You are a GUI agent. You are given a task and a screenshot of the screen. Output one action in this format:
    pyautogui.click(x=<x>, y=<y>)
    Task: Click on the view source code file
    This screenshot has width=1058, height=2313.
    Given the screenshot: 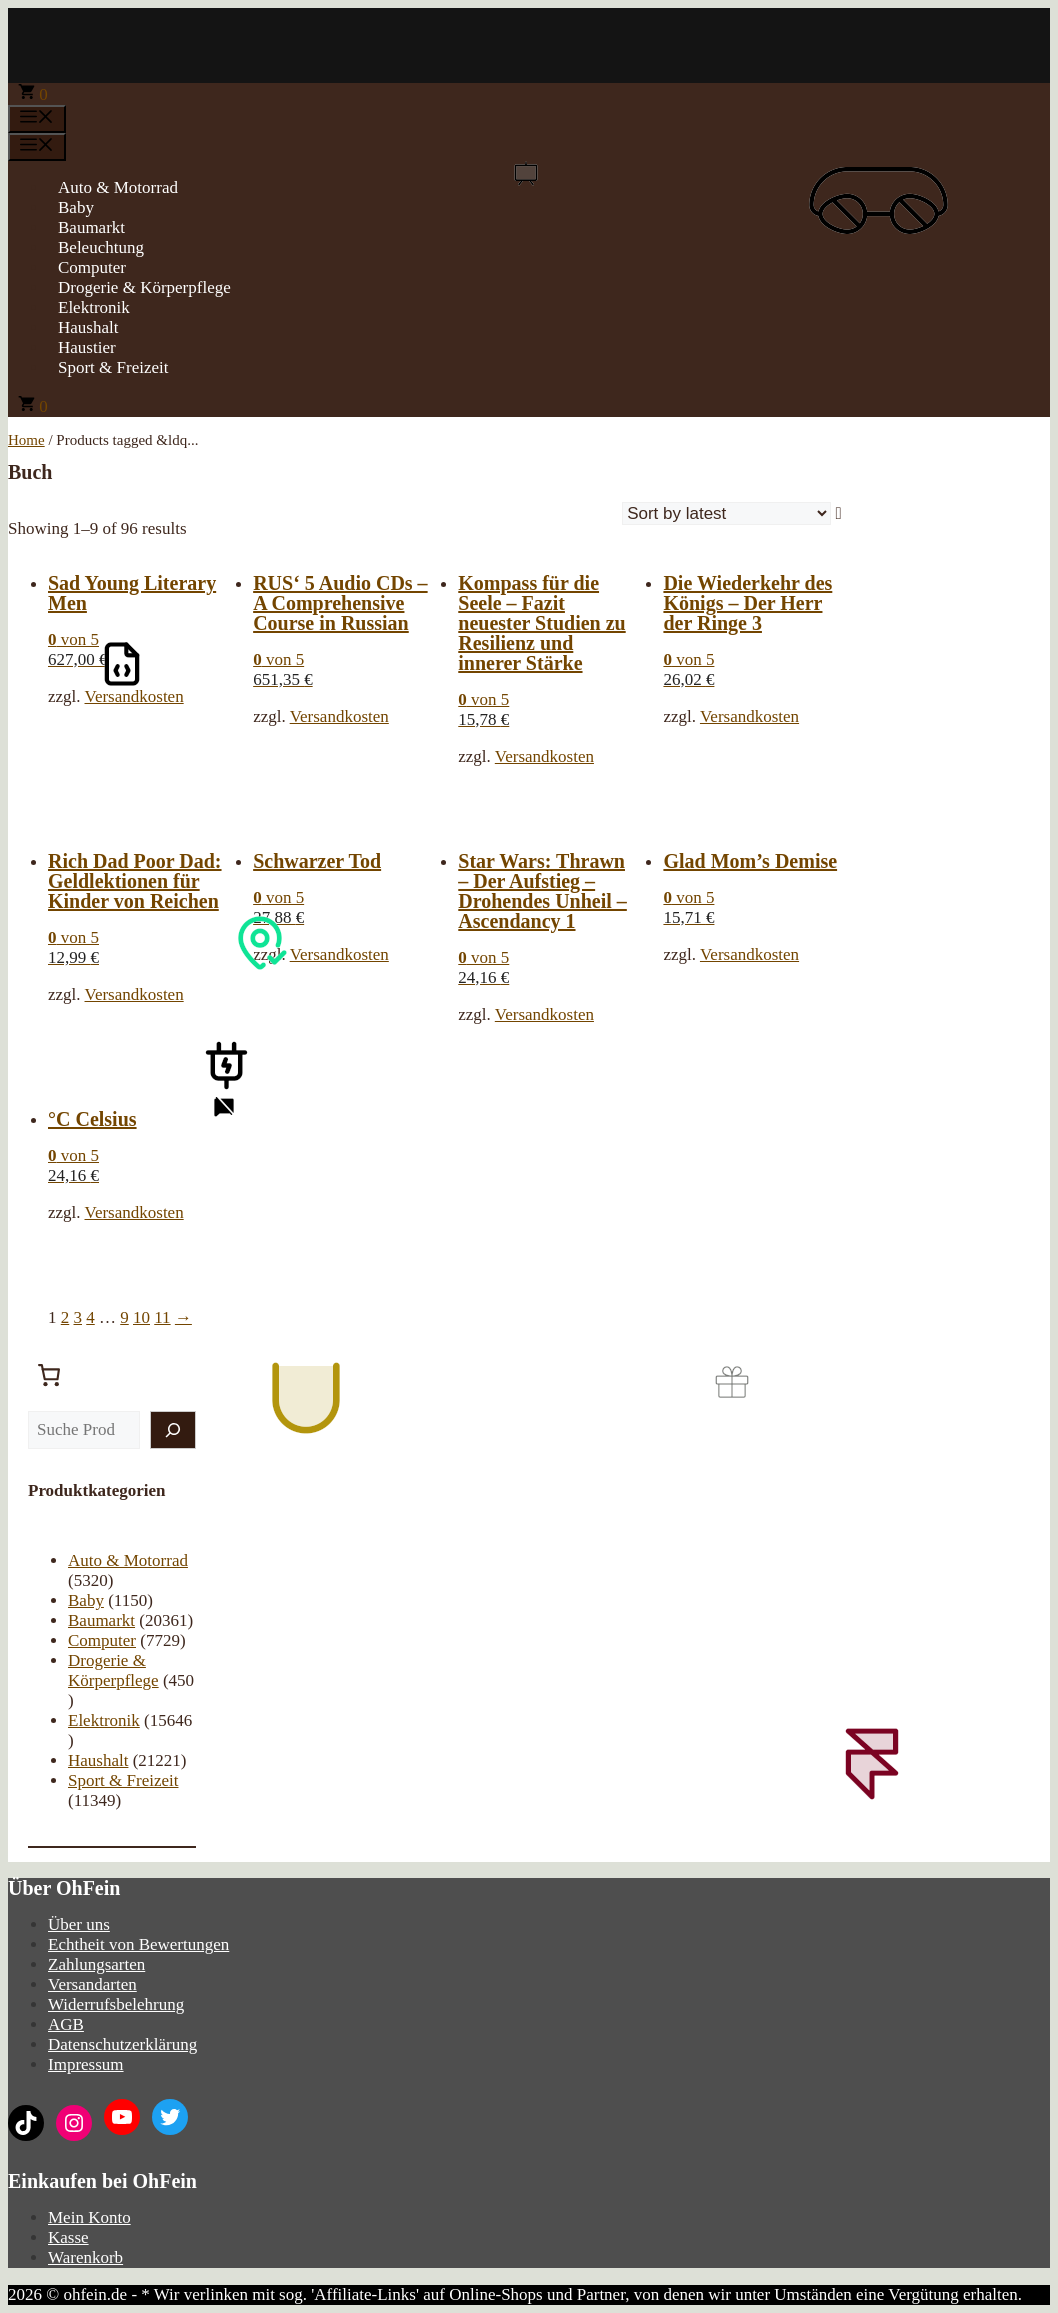 What is the action you would take?
    pyautogui.click(x=122, y=664)
    